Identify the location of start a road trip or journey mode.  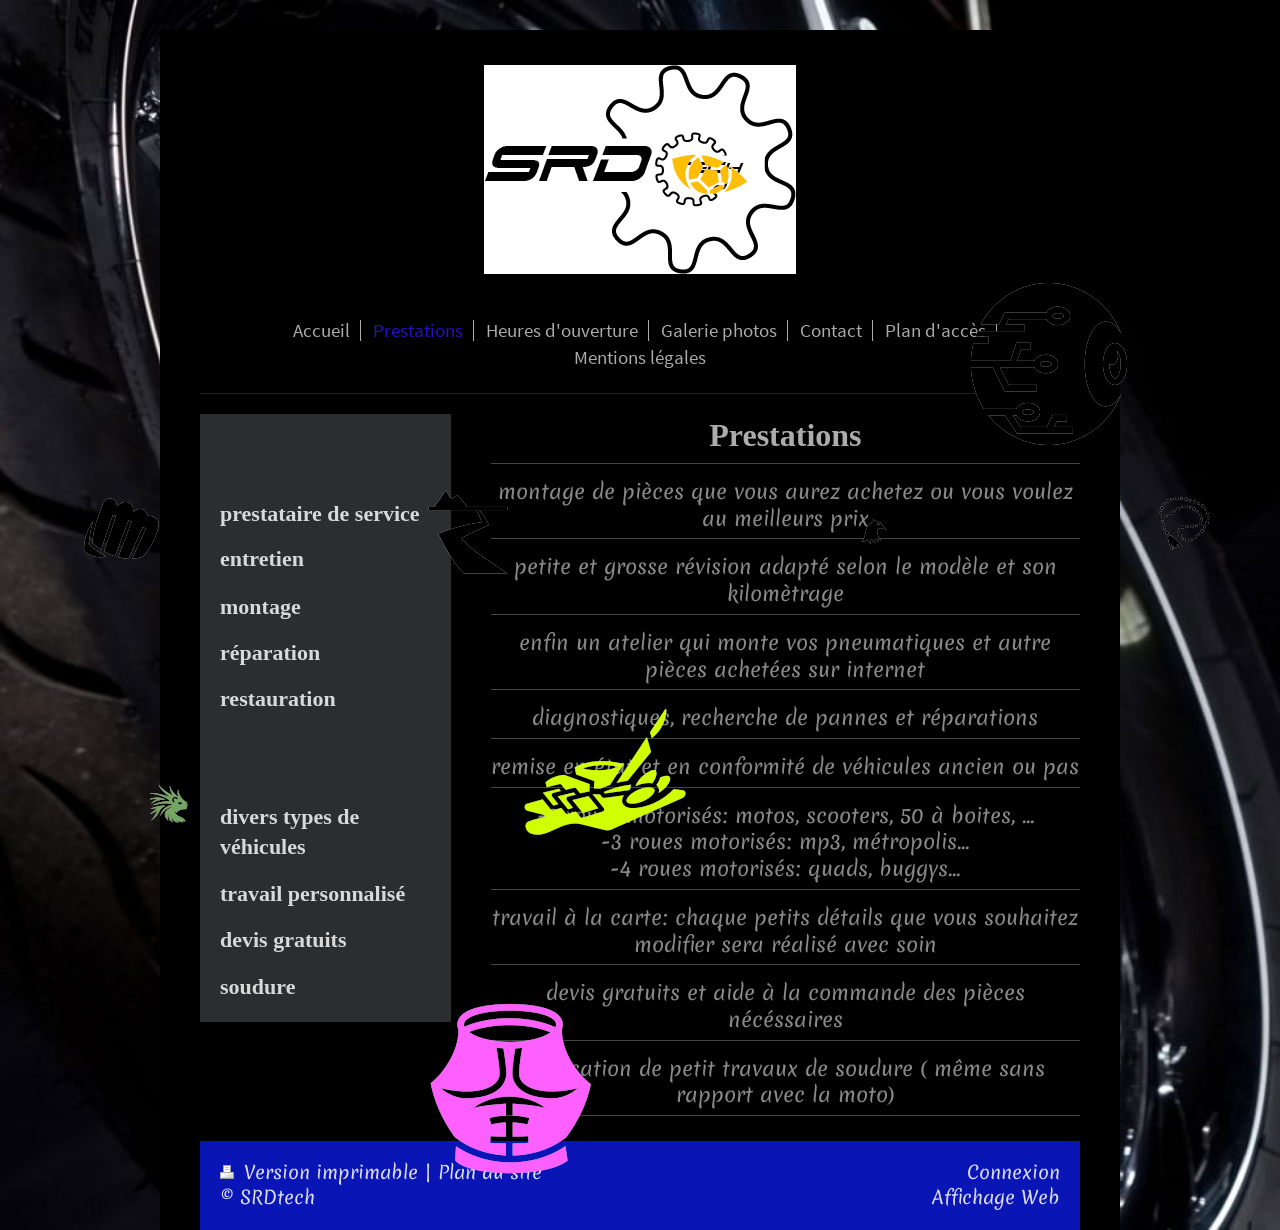
(468, 532).